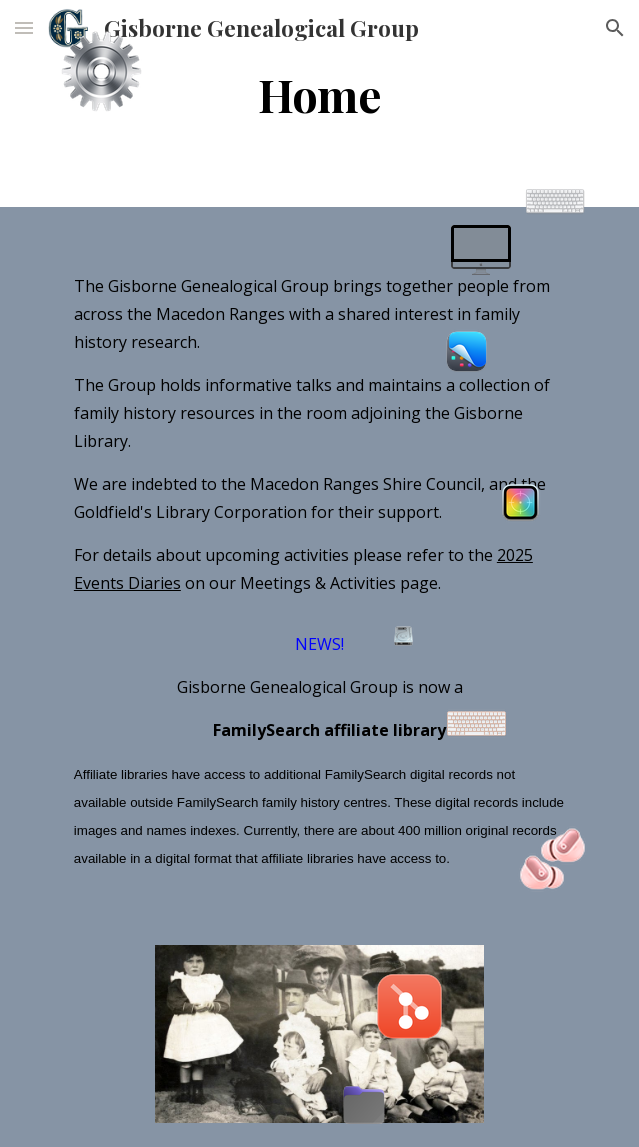 This screenshot has height=1147, width=639. I want to click on open CleanShot X screen capture app, so click(466, 351).